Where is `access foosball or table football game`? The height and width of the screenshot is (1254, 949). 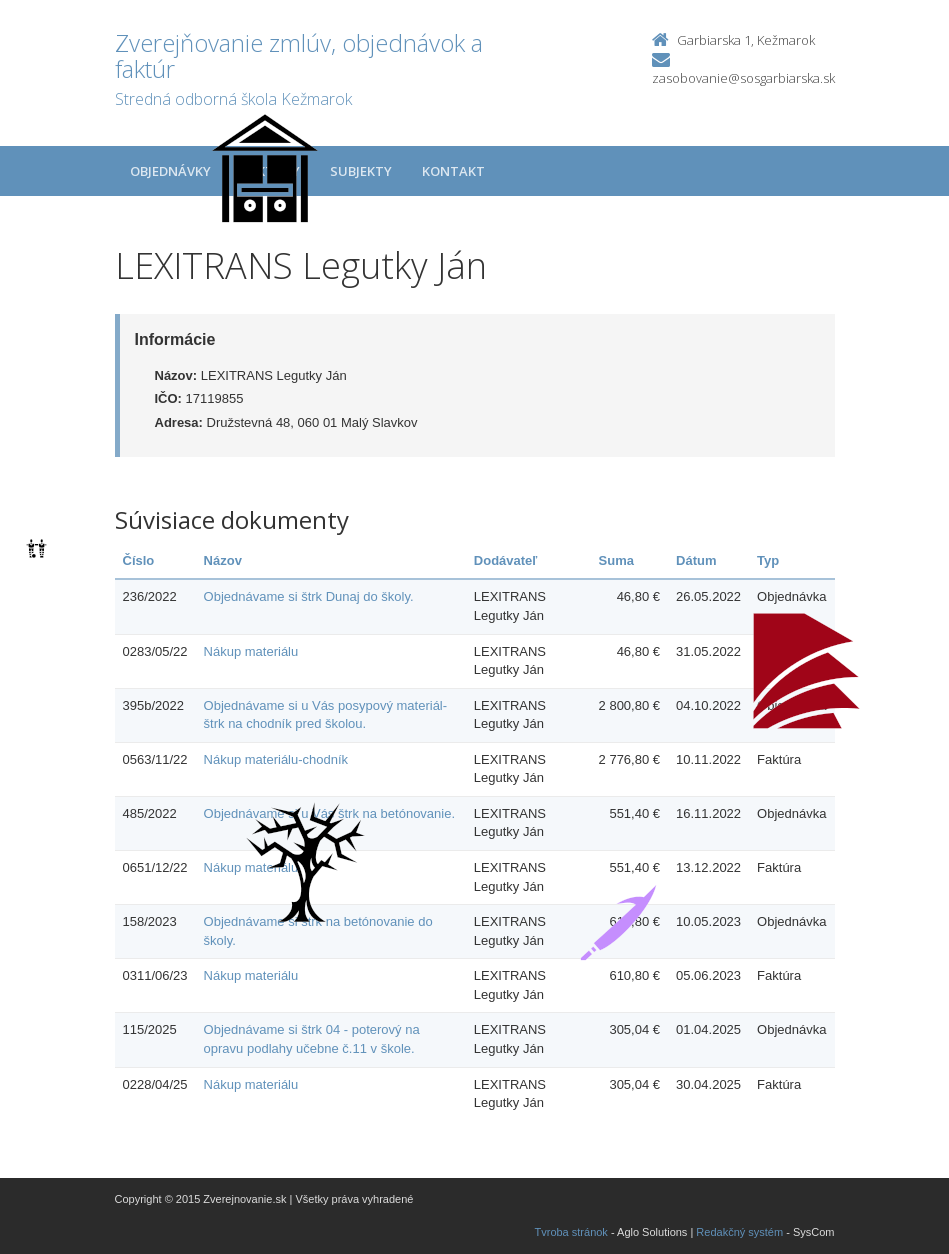
access foosball or table football game is located at coordinates (36, 548).